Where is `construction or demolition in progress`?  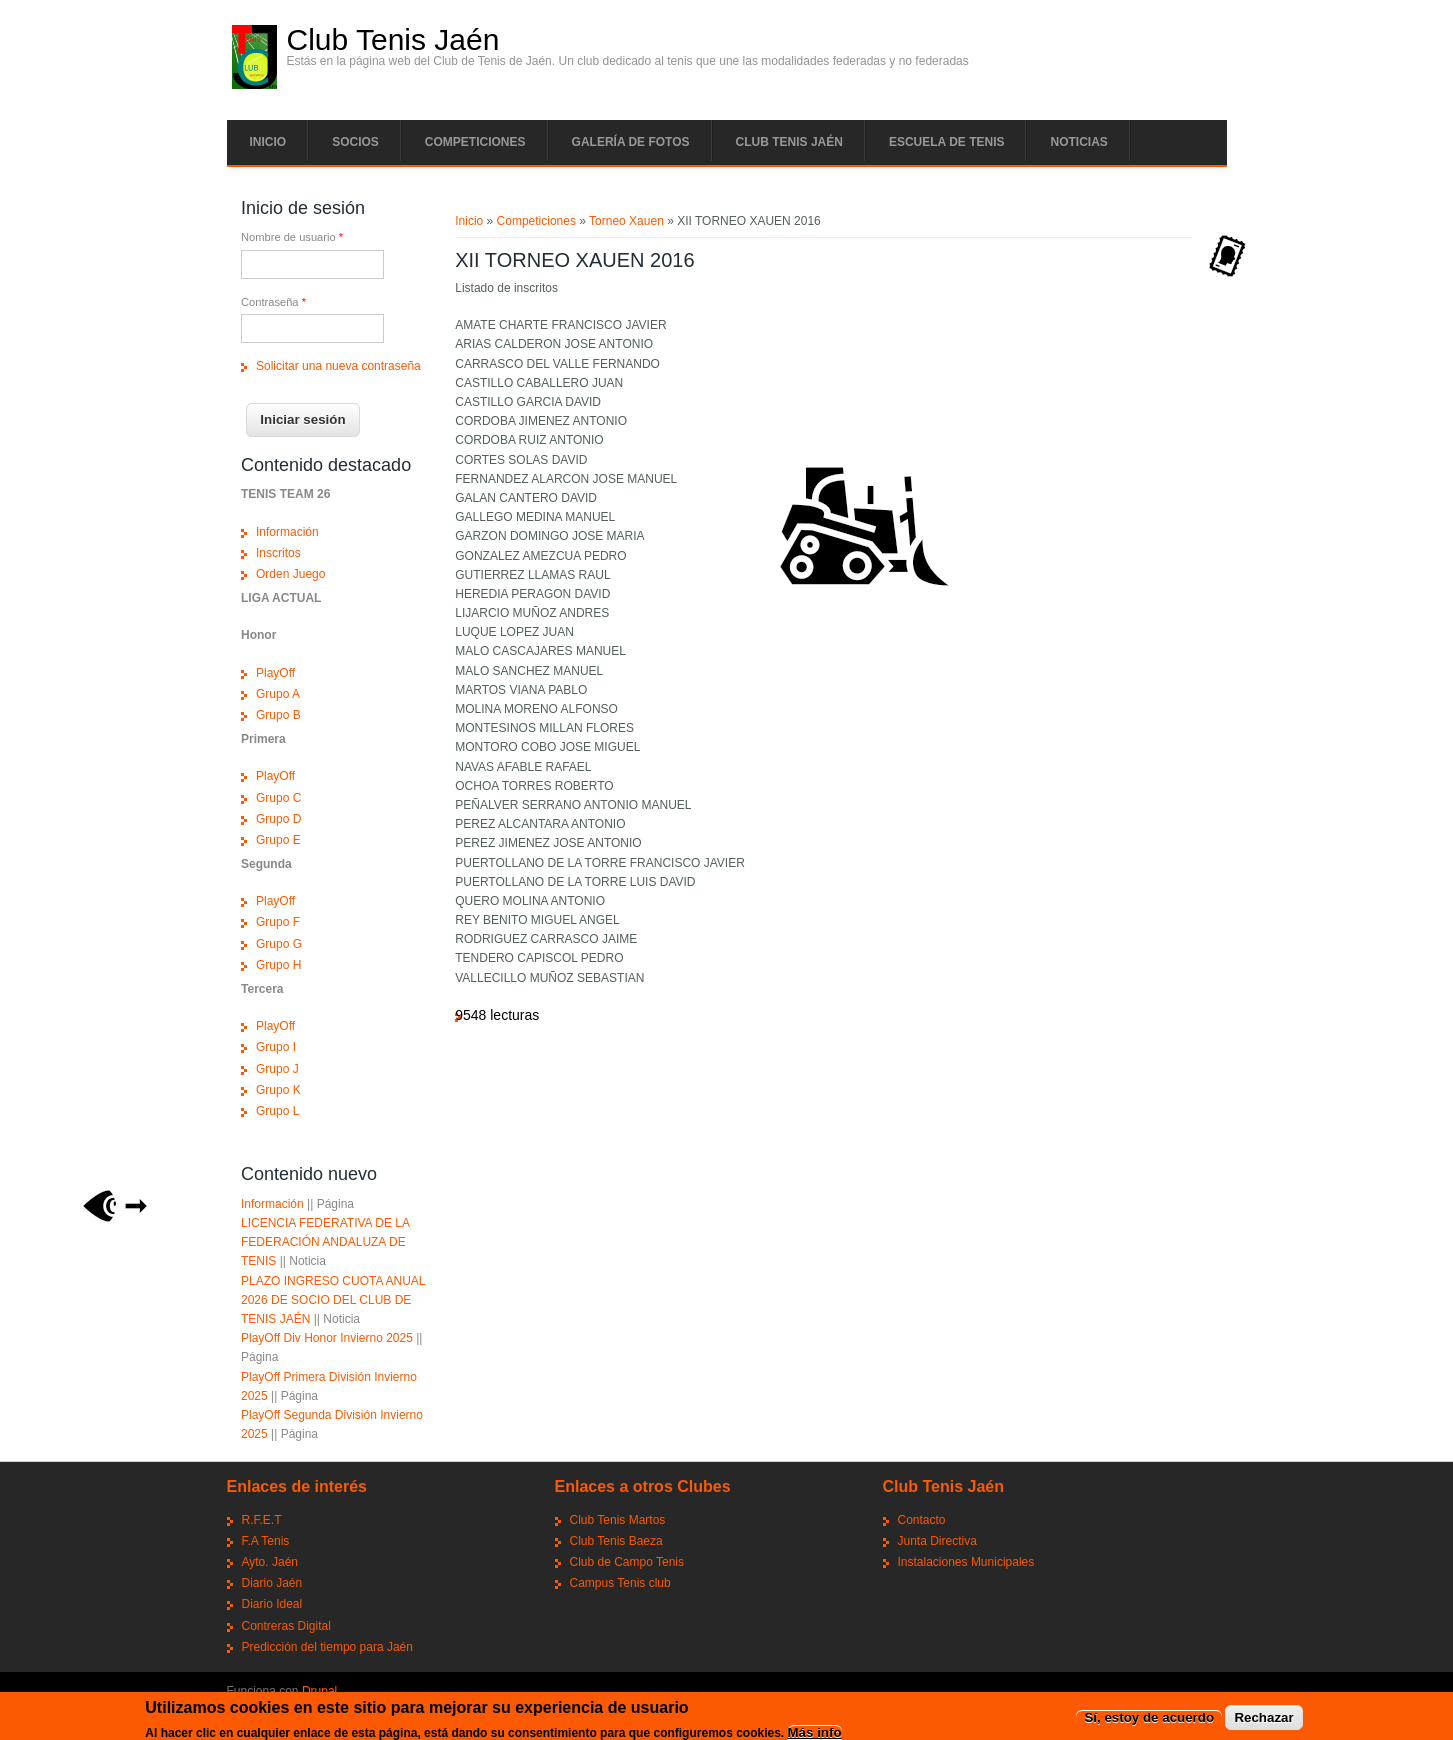
construction or demolition in progress is located at coordinates (864, 526).